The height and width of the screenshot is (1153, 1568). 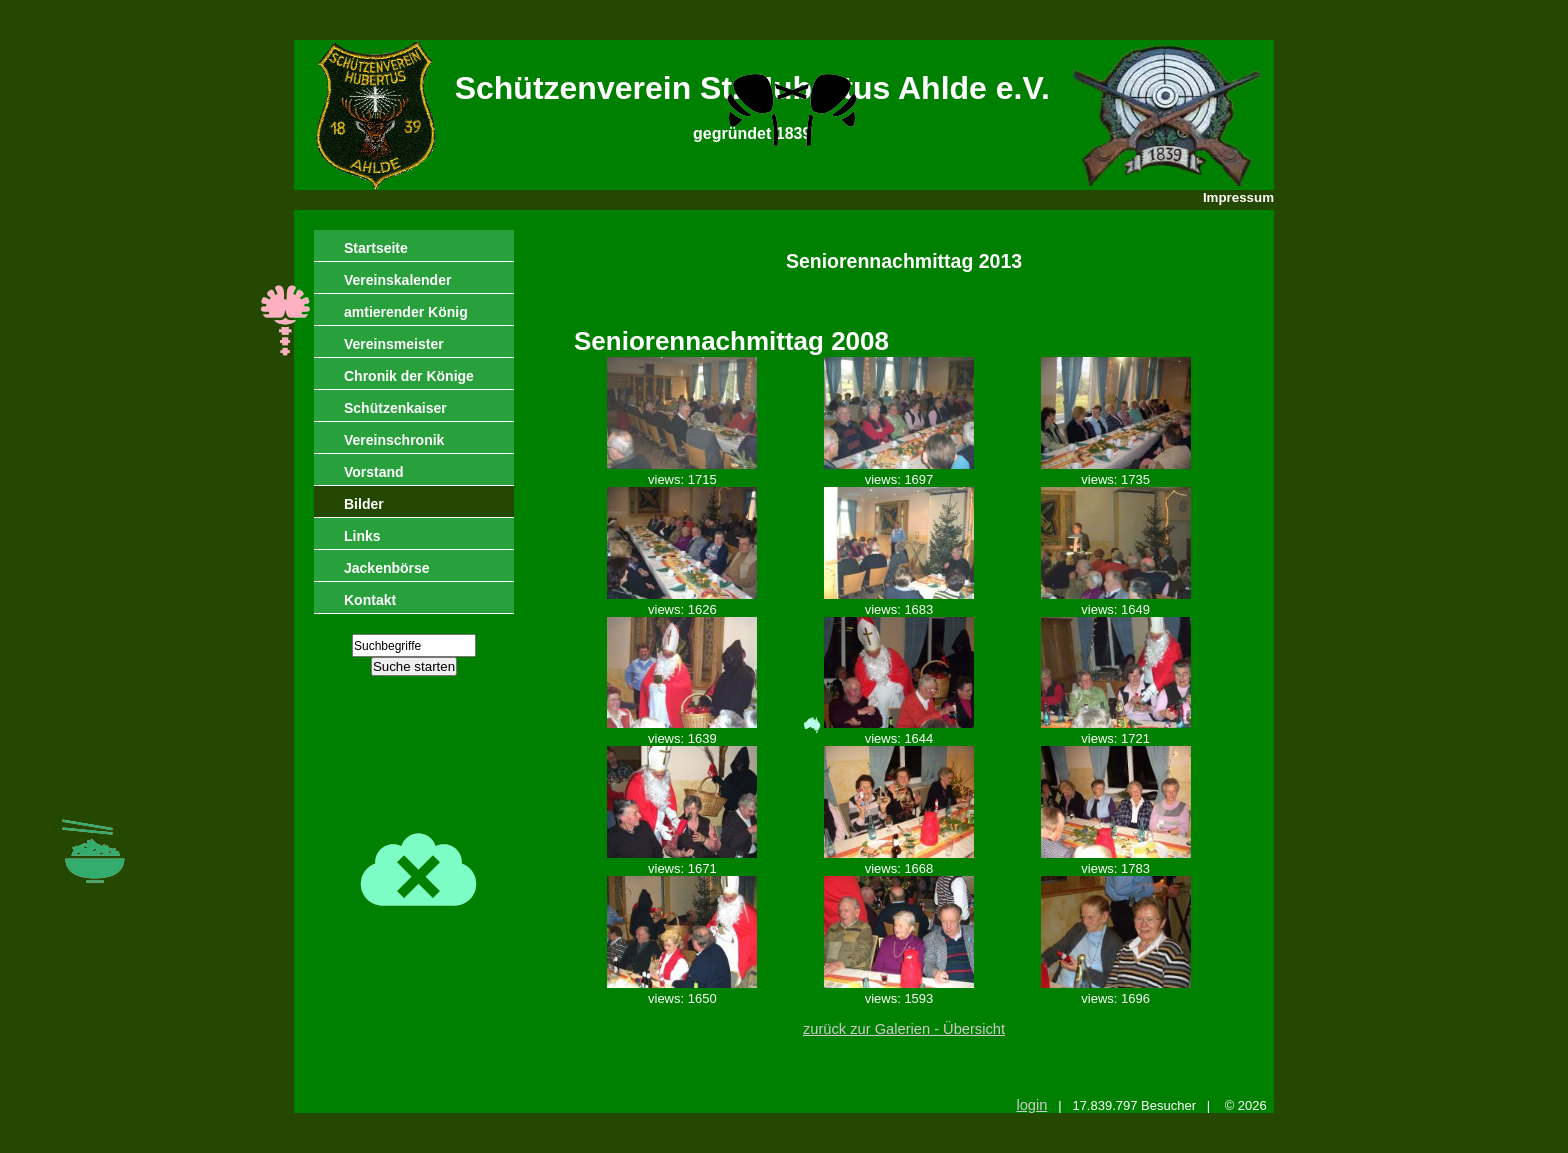 I want to click on access neuroscience or brain-related content, so click(x=285, y=320).